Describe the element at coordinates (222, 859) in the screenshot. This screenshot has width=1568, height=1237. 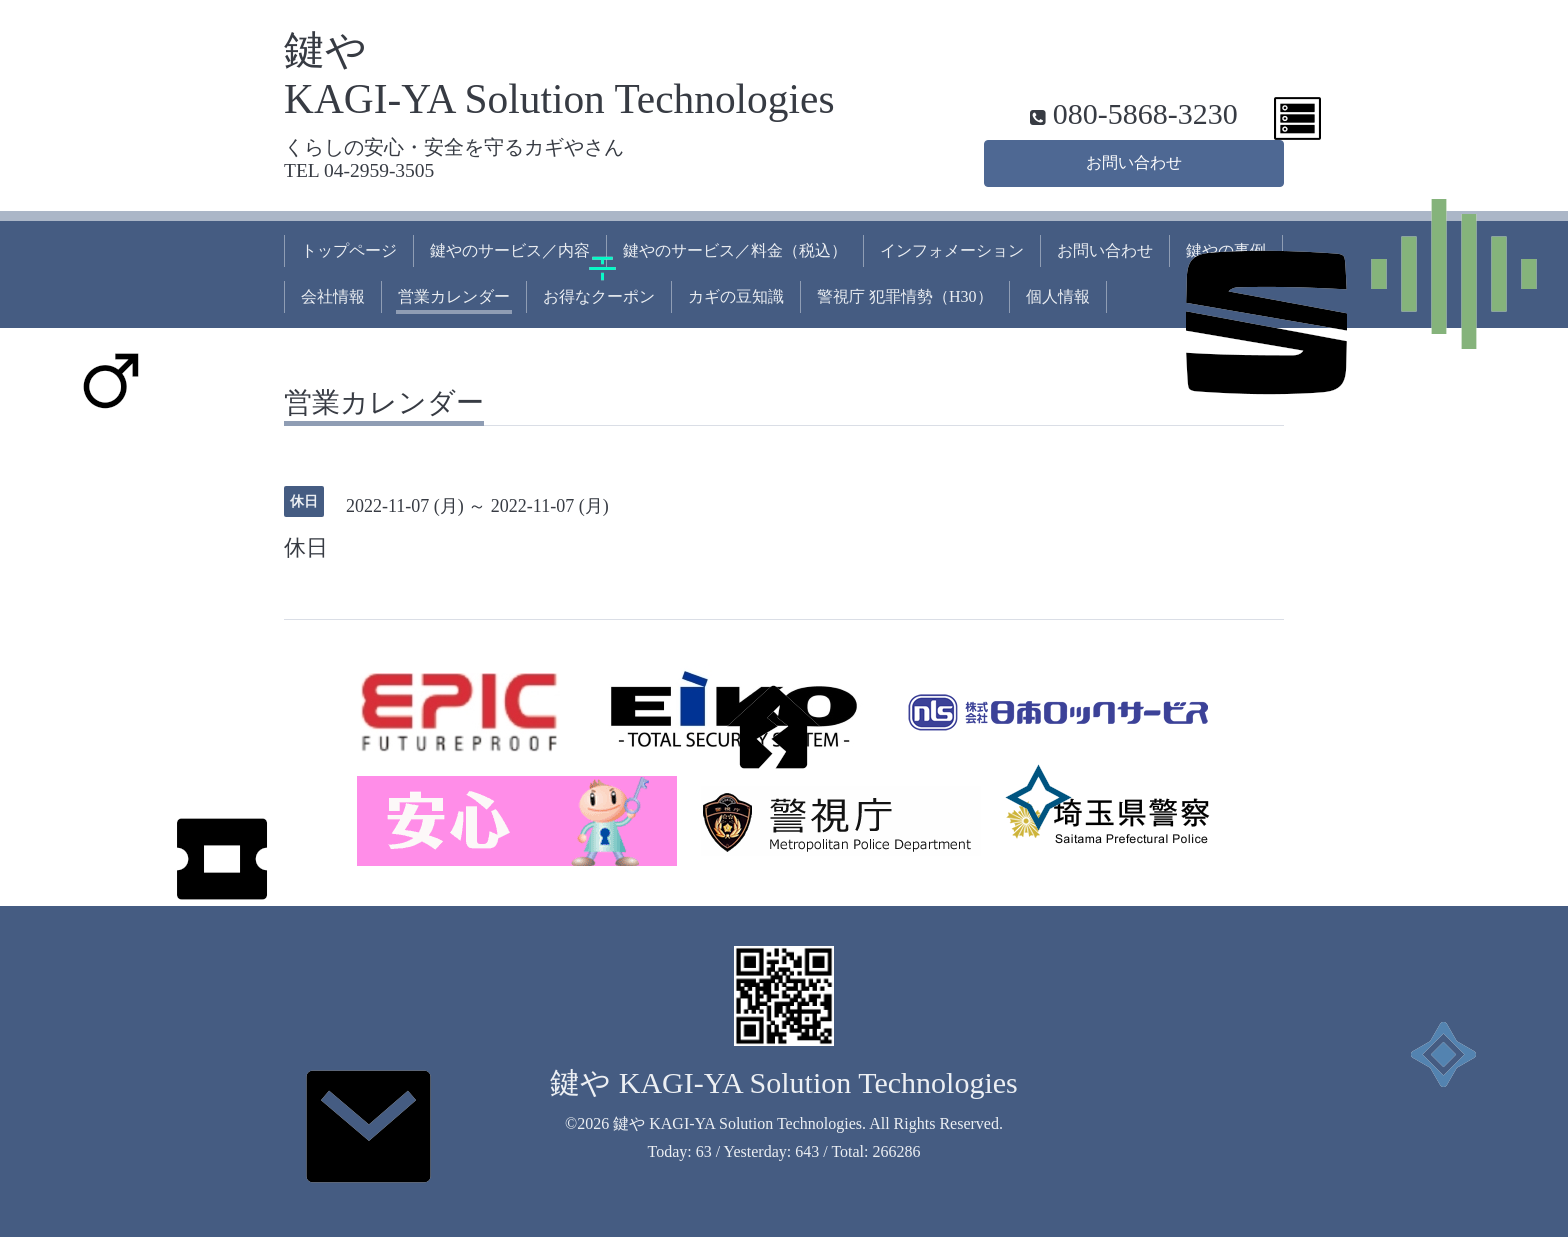
I see `view your tickets or passes` at that location.